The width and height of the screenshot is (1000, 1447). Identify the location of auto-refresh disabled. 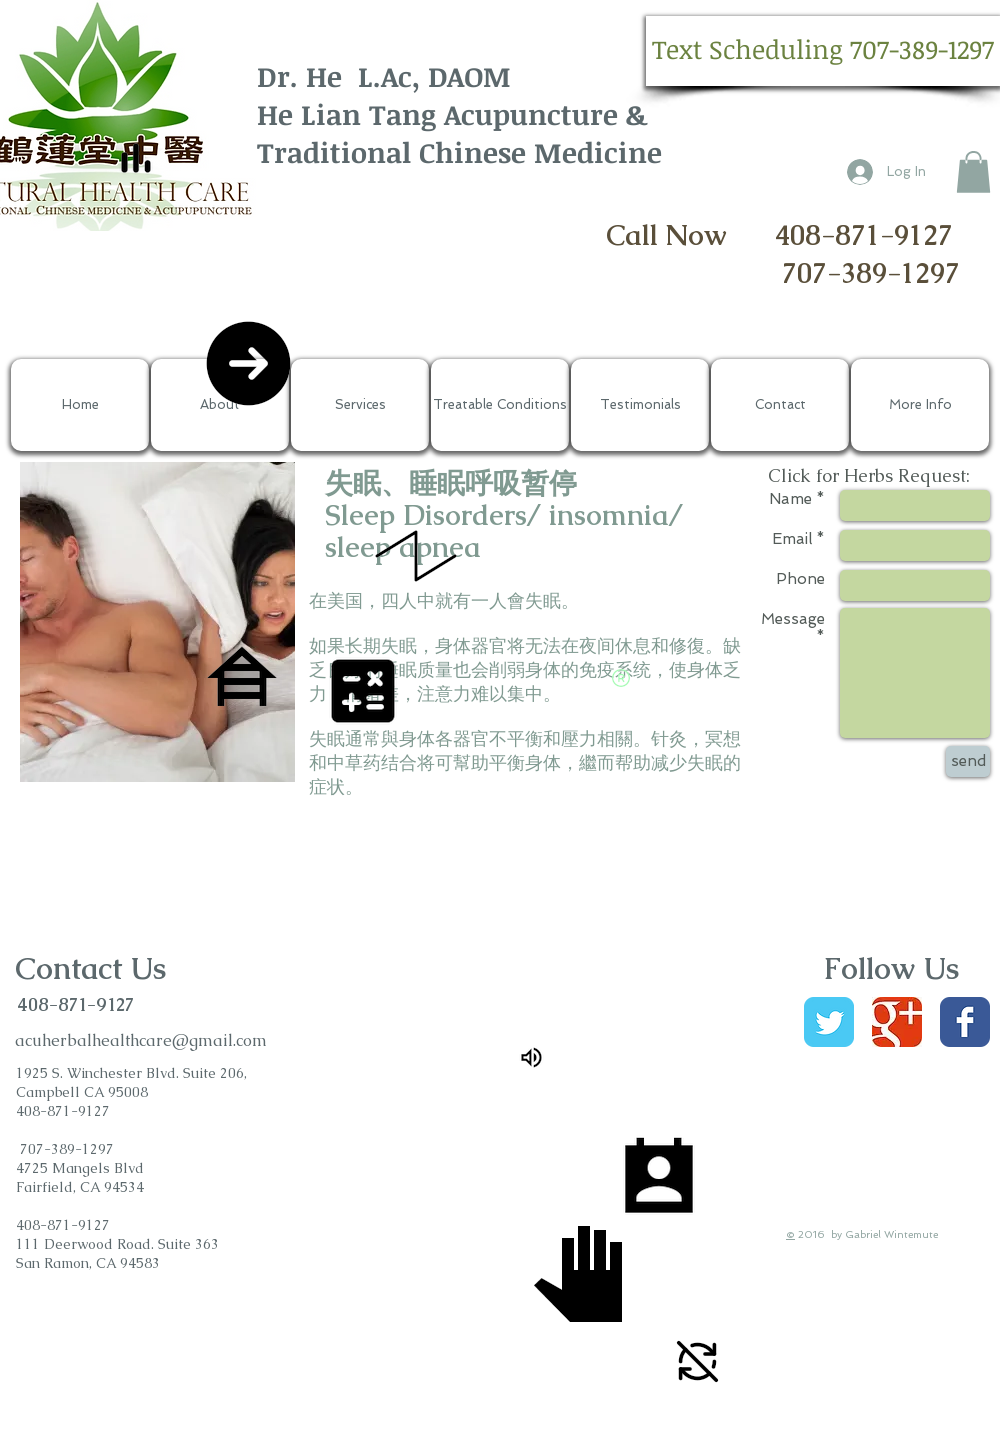
(697, 1361).